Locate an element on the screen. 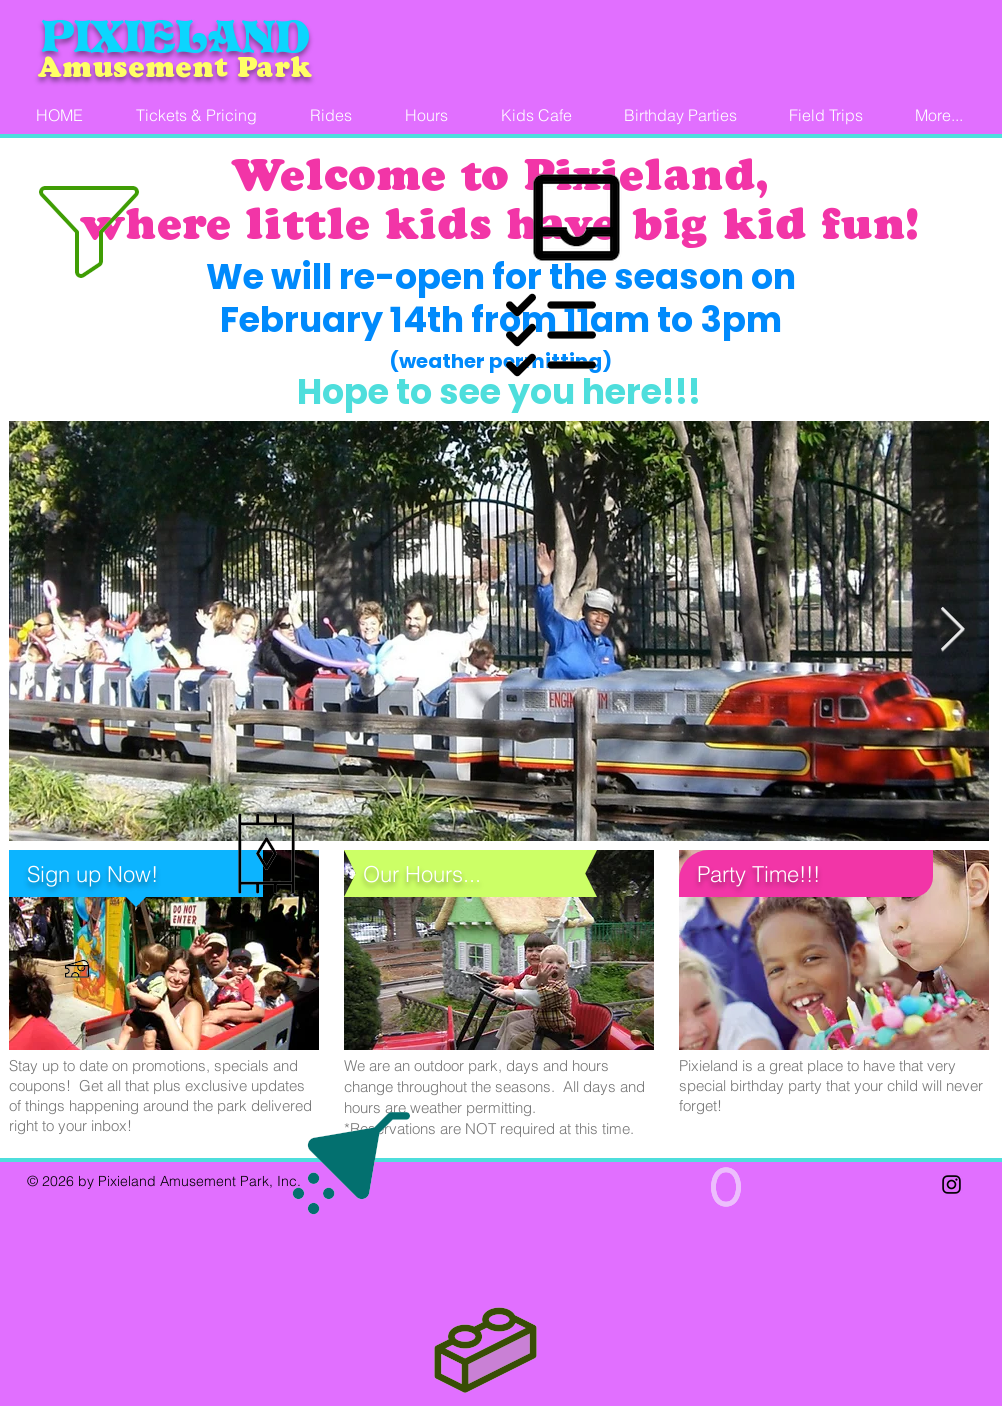  indicates dairy or cheese-related content is located at coordinates (77, 970).